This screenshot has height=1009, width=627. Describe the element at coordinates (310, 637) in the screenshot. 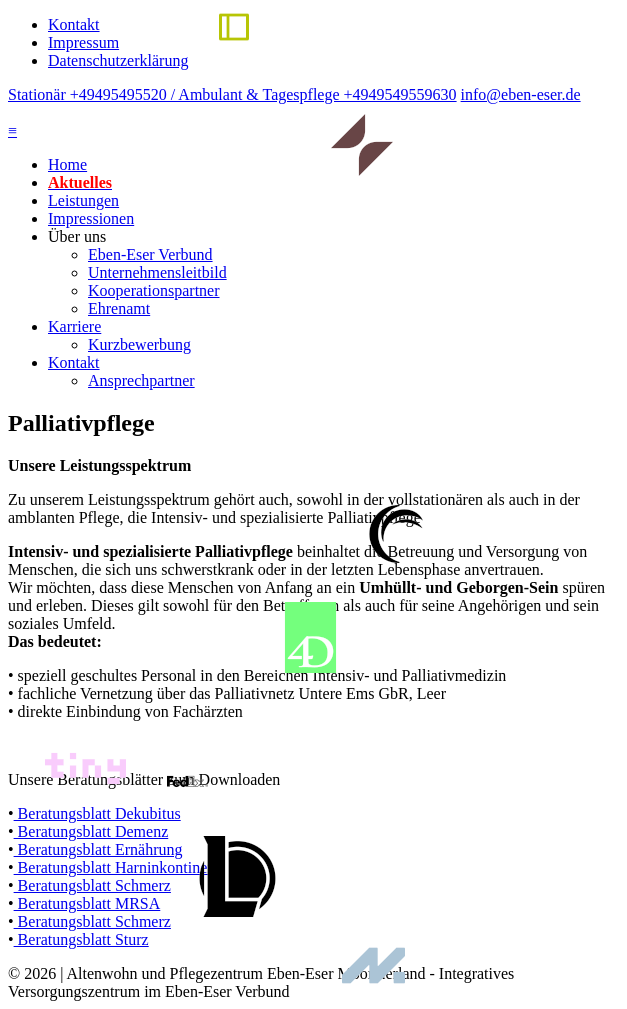

I see `4D software logo` at that location.